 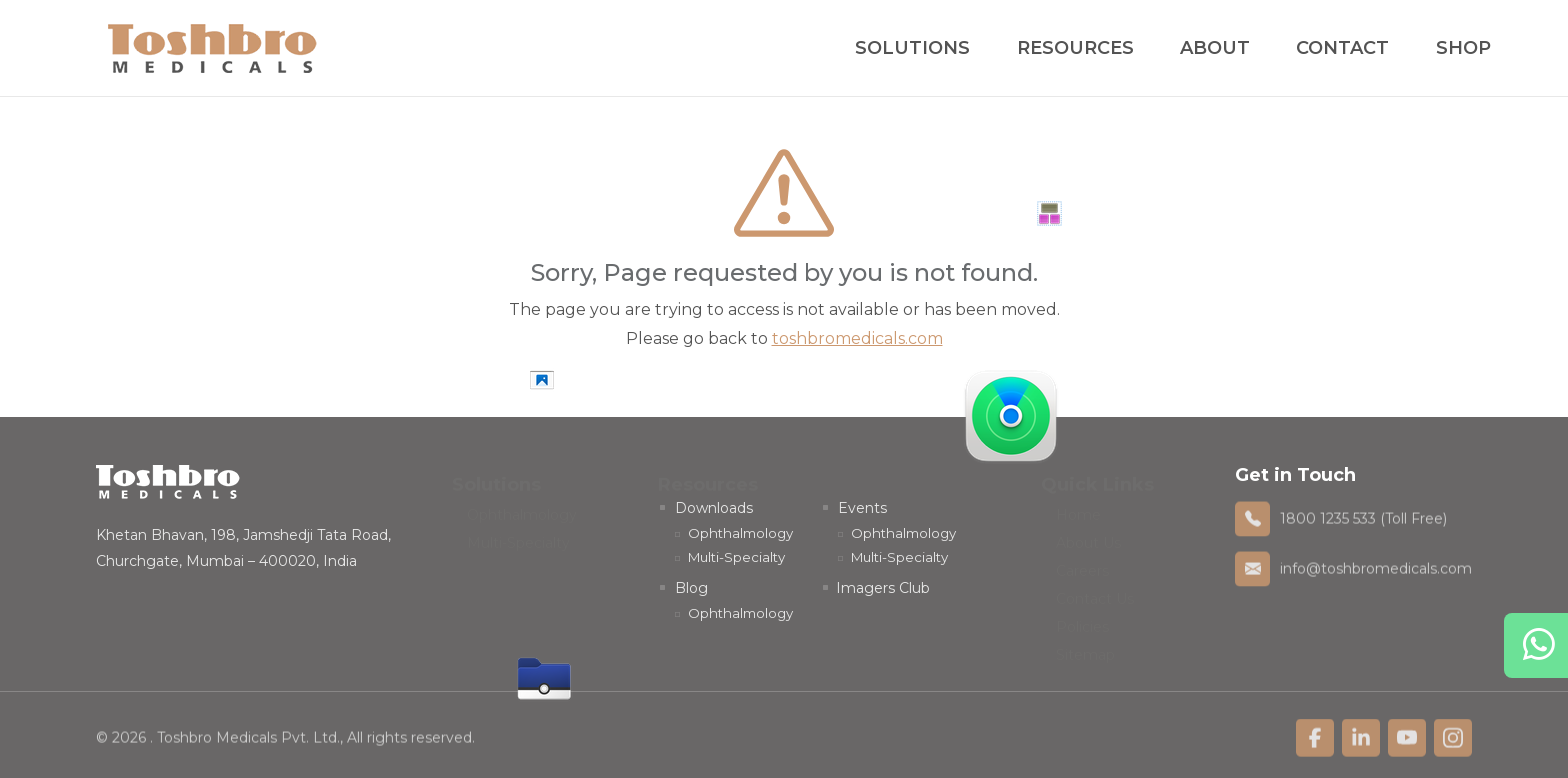 What do you see at coordinates (1011, 416) in the screenshot?
I see `open Find My app to locate devices or people` at bounding box center [1011, 416].